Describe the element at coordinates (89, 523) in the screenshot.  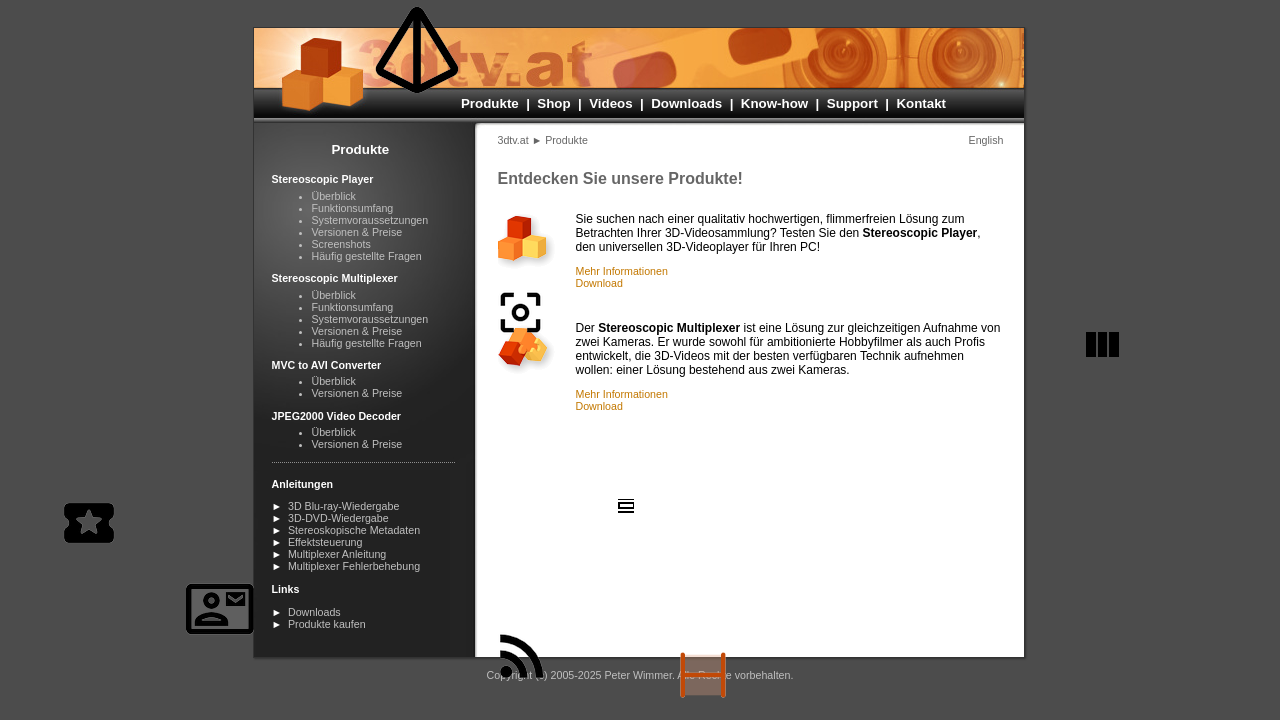
I see `view local events or entertainment` at that location.